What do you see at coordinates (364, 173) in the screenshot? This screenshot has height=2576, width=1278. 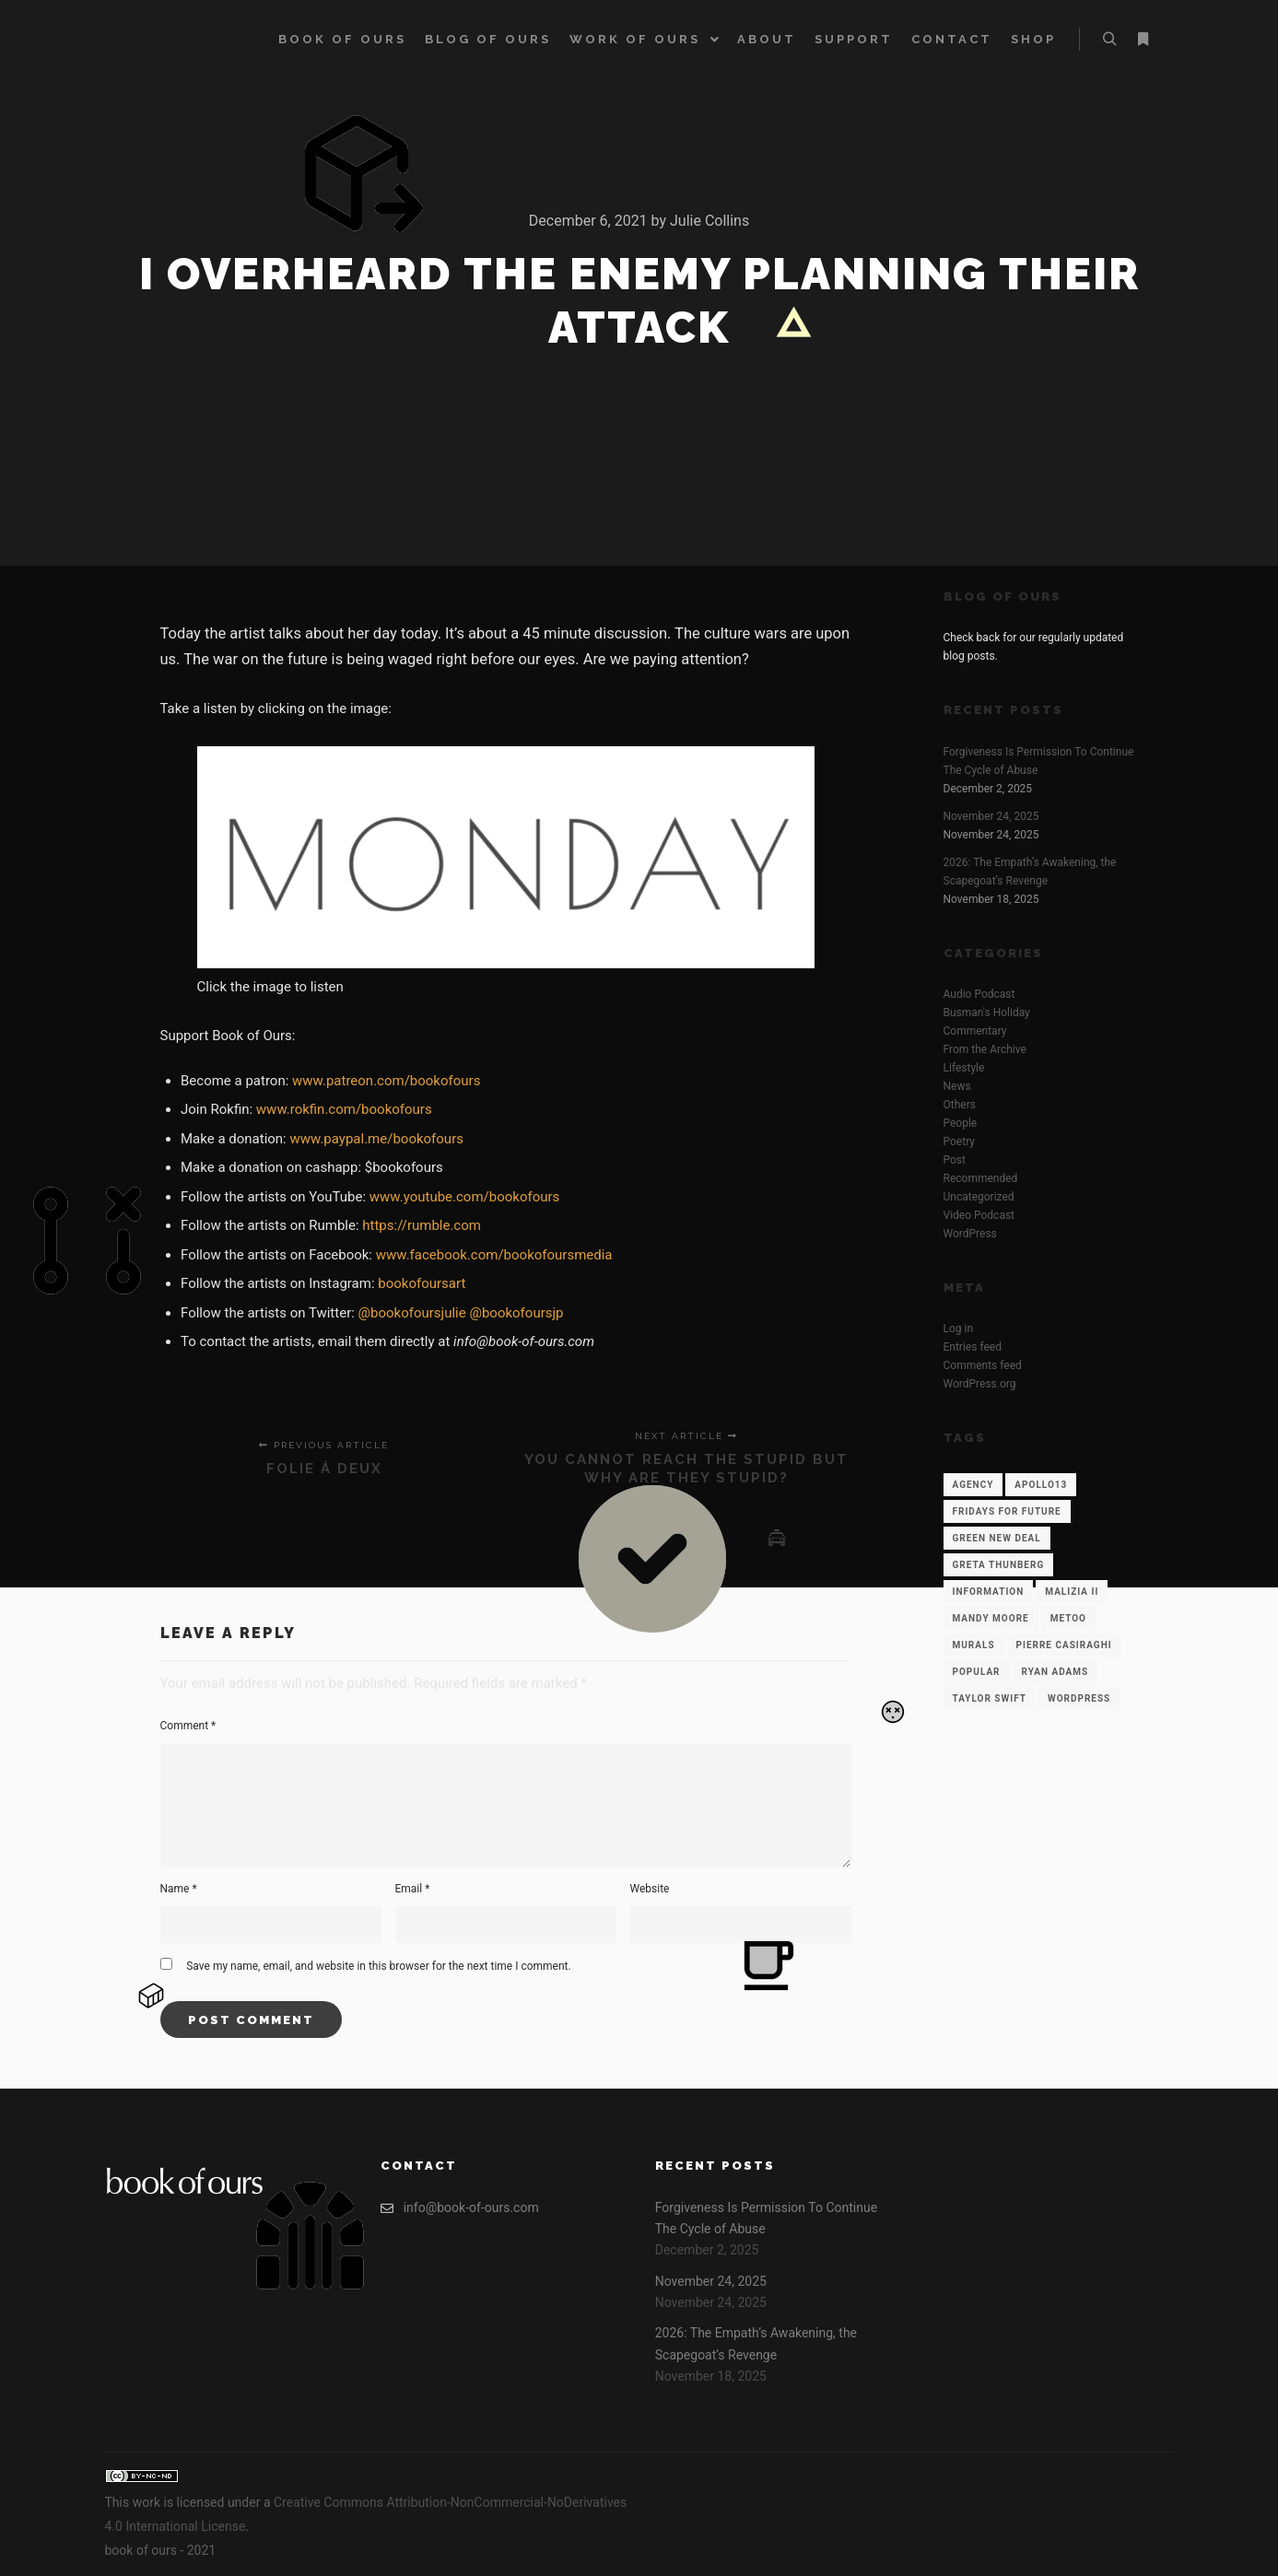 I see `view packages that depend on this repository` at bounding box center [364, 173].